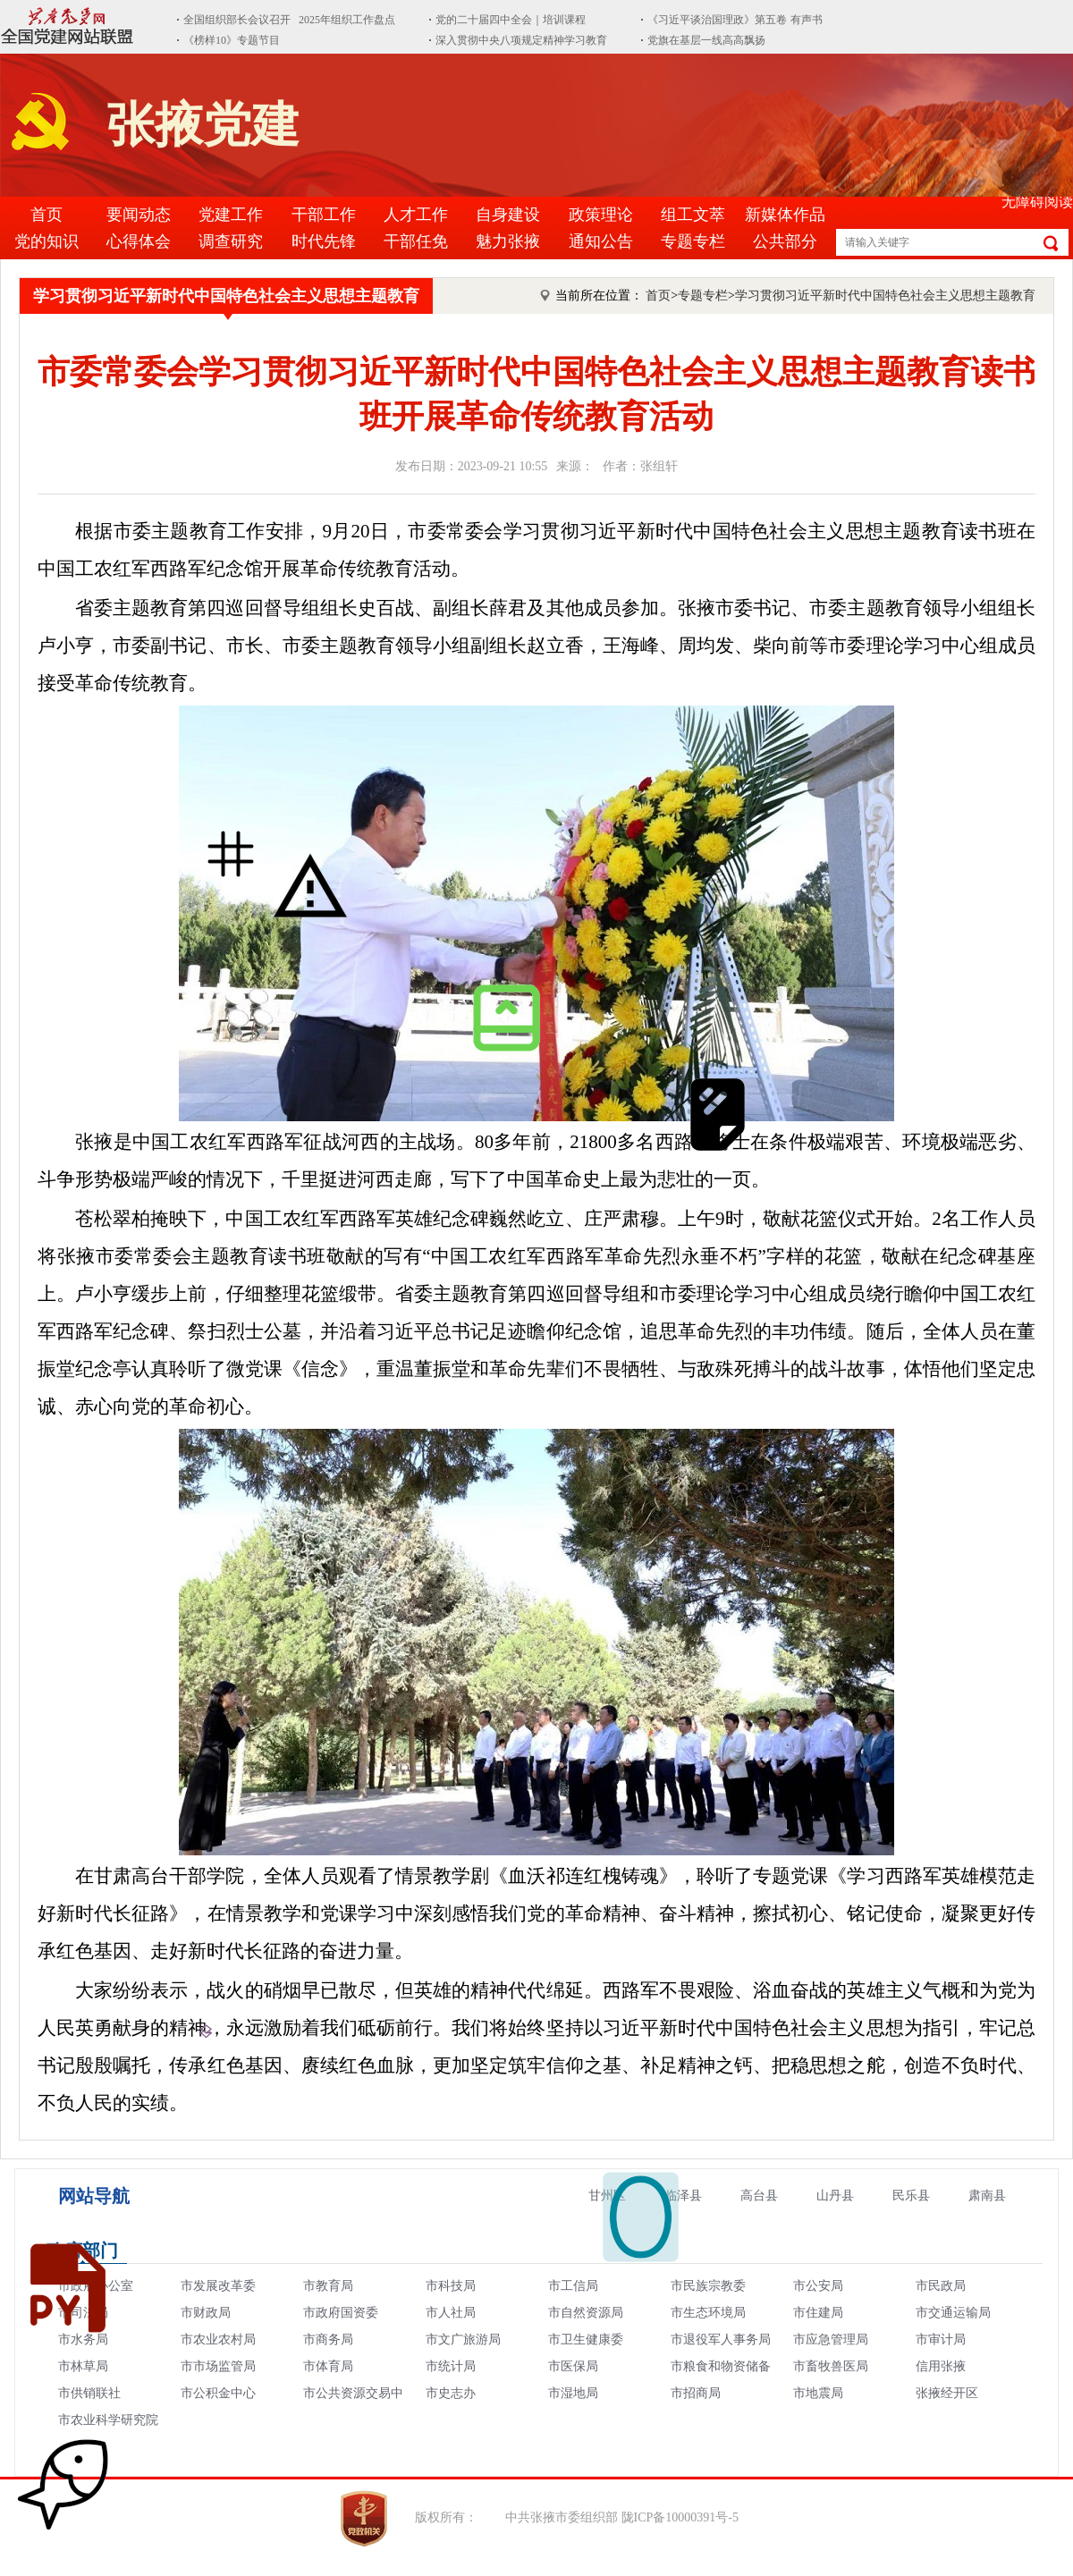 The height and width of the screenshot is (2576, 1073). What do you see at coordinates (640, 2217) in the screenshot?
I see `represents the number zero in a numeric input or display` at bounding box center [640, 2217].